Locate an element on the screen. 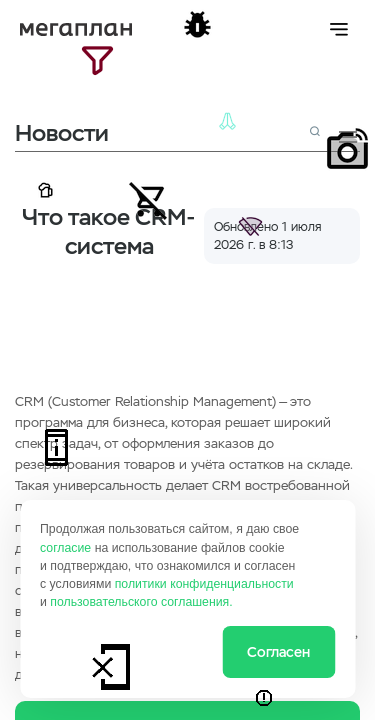  find pest control services nearby is located at coordinates (197, 24).